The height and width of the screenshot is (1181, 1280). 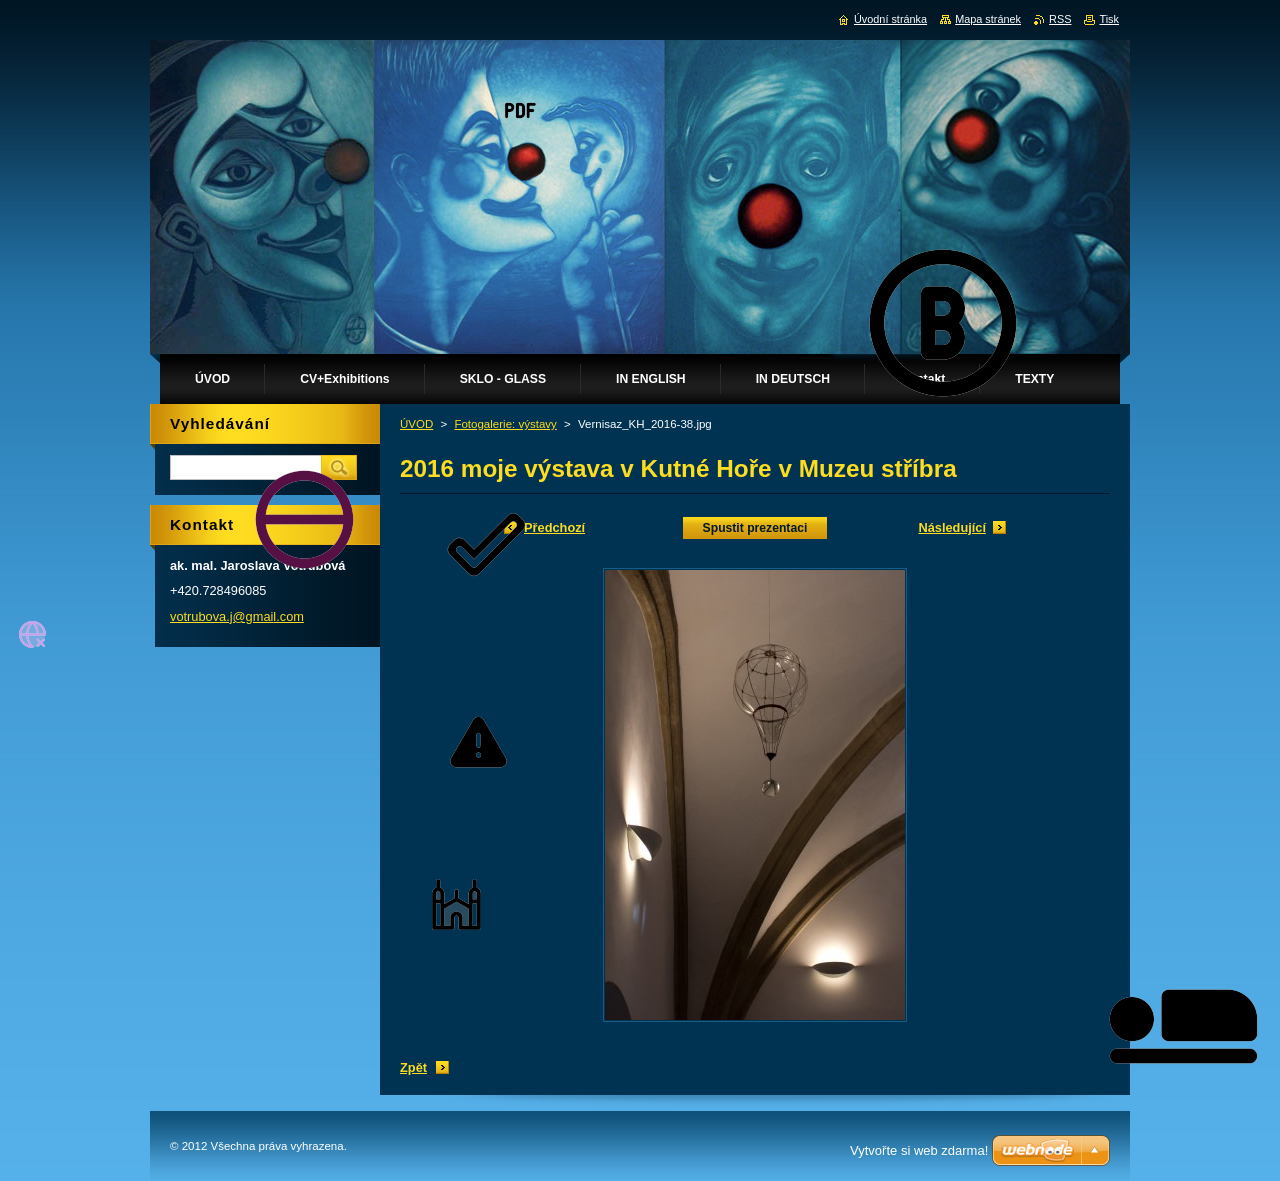 What do you see at coordinates (456, 905) in the screenshot?
I see `locate nearby synagogues on a map` at bounding box center [456, 905].